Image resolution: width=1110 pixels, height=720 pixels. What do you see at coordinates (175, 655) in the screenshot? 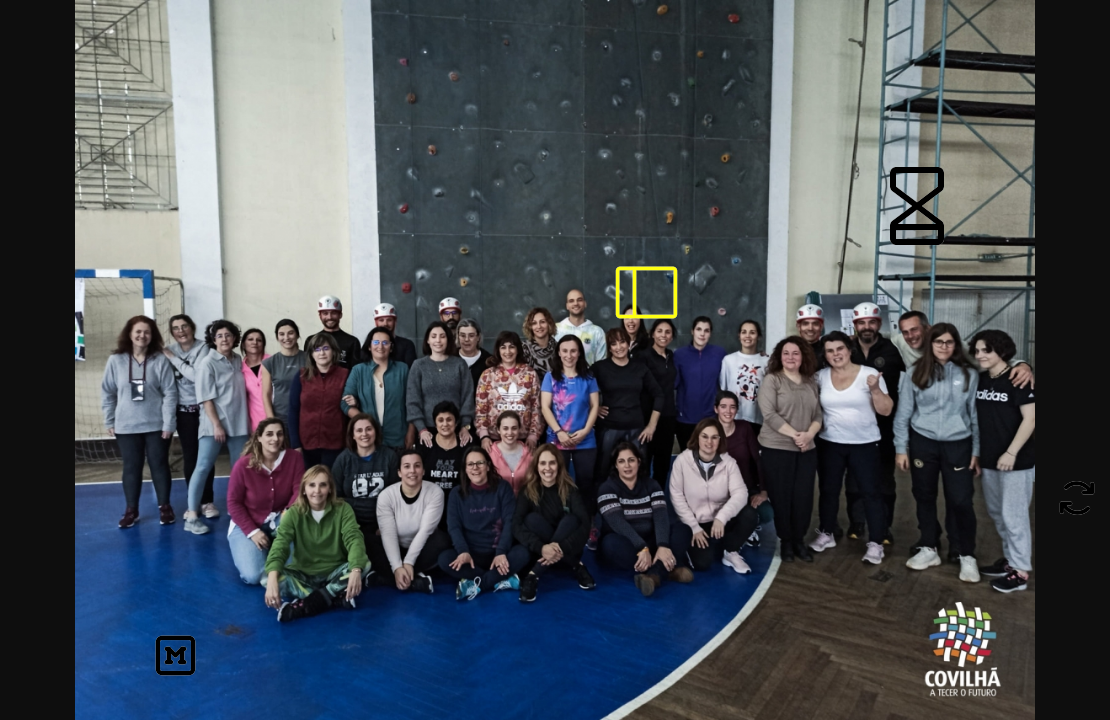
I see `open Medium app` at bounding box center [175, 655].